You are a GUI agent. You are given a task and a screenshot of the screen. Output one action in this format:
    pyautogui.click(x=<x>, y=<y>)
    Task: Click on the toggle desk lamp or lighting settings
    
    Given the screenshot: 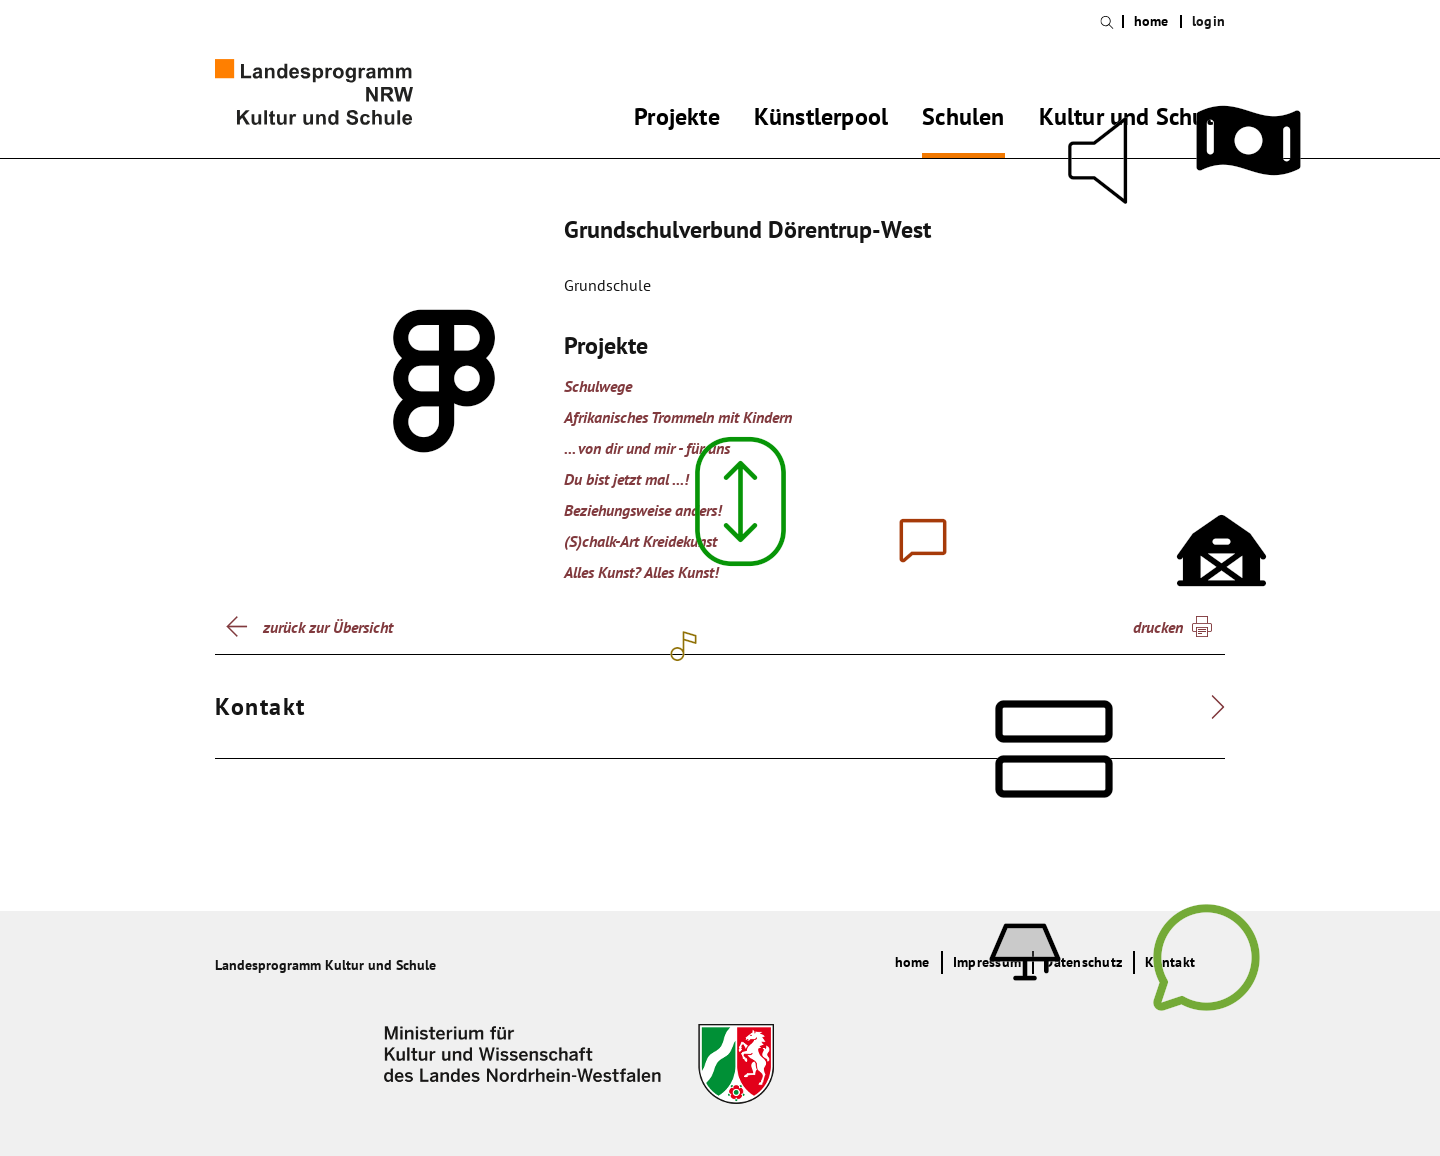 What is the action you would take?
    pyautogui.click(x=1025, y=952)
    